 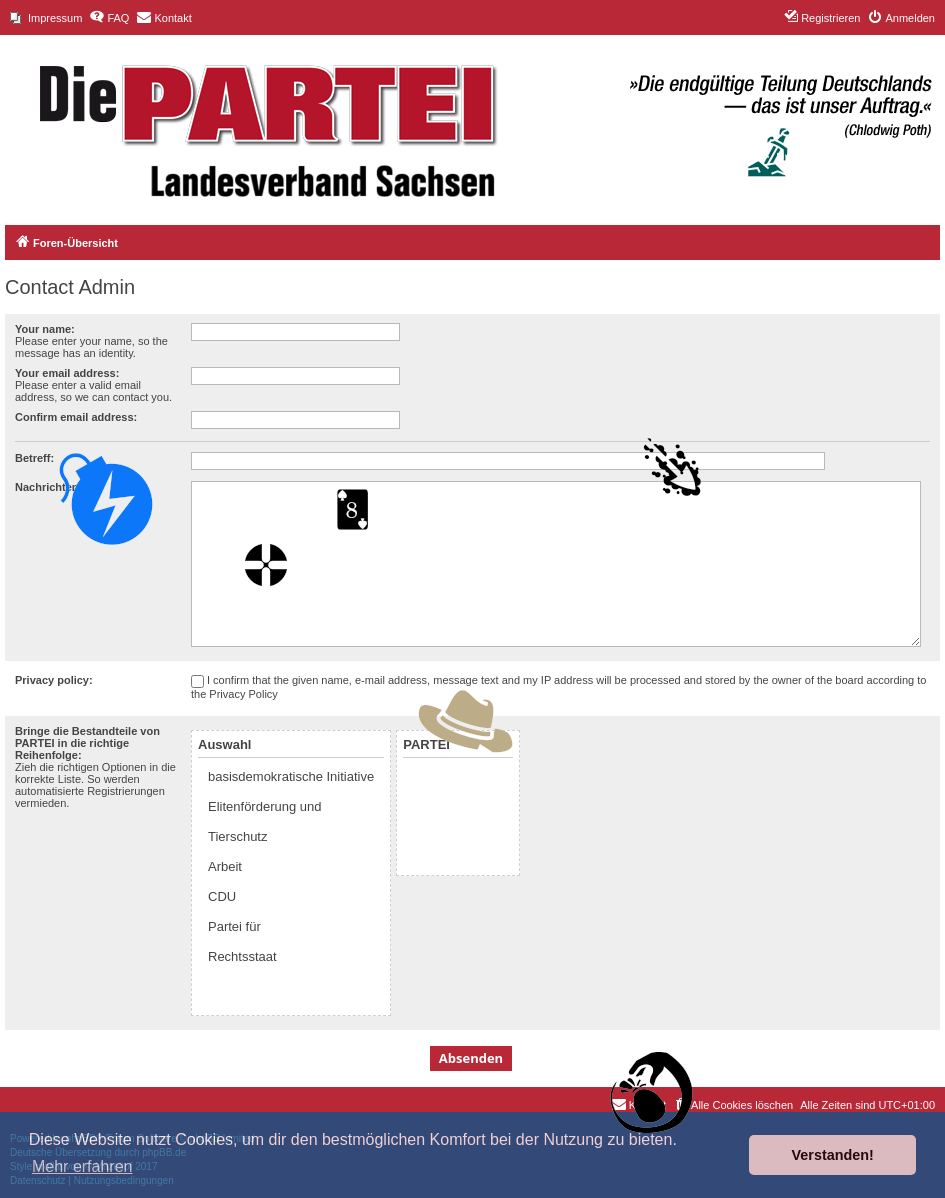 I want to click on select a melee weapon in game inventory, so click(x=772, y=152).